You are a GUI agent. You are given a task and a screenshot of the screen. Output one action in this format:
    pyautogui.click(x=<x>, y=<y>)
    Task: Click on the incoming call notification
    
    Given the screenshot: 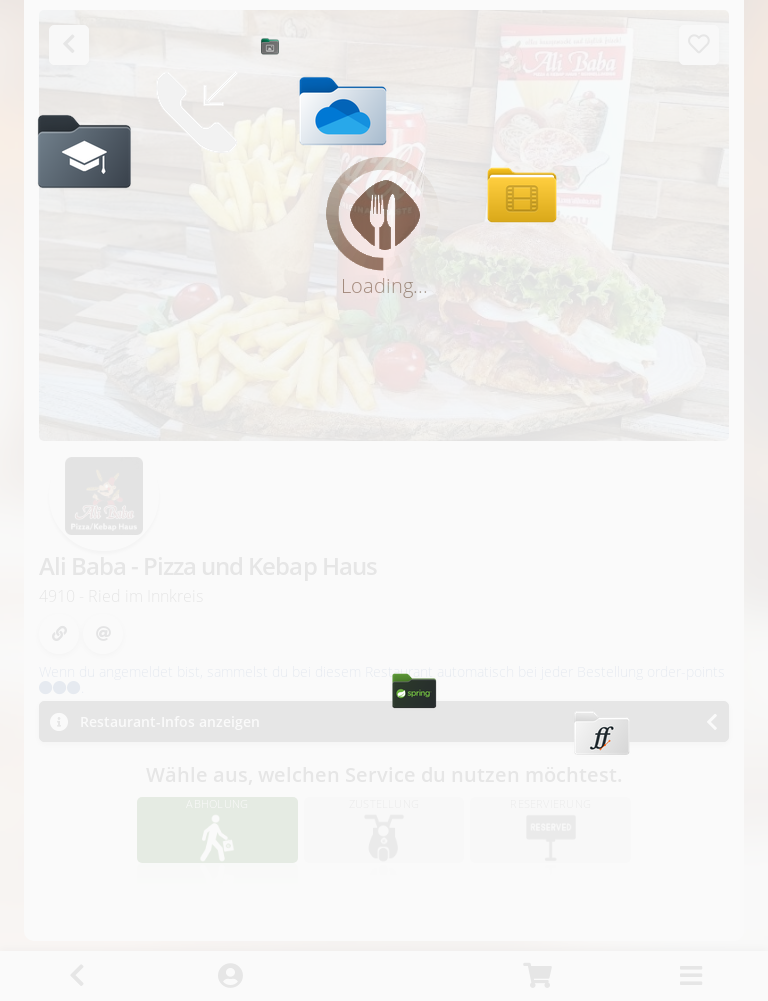 What is the action you would take?
    pyautogui.click(x=197, y=112)
    